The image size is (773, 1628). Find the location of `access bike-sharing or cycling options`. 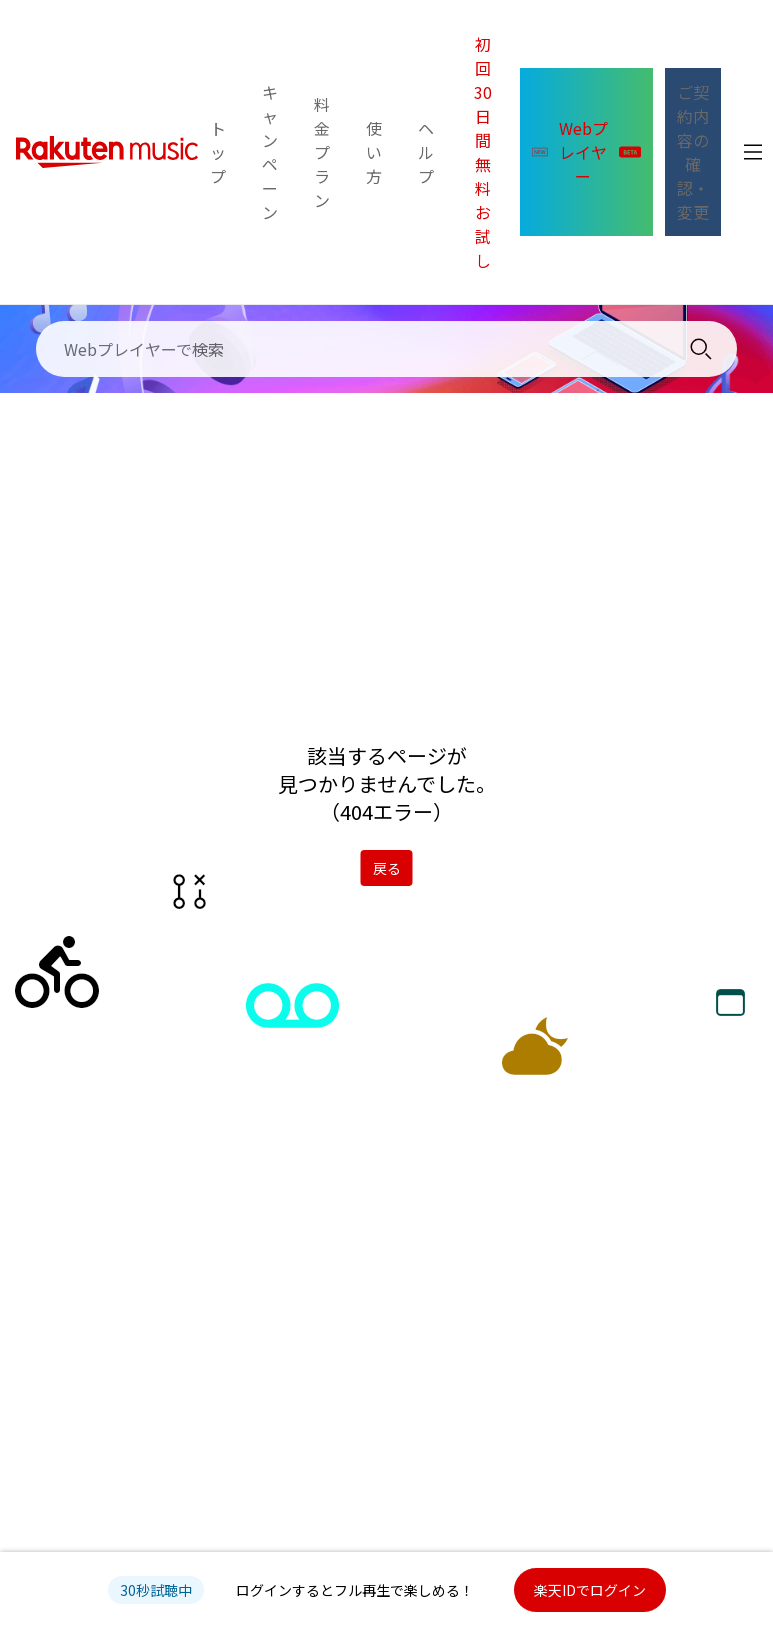

access bike-sharing or cycling options is located at coordinates (57, 972).